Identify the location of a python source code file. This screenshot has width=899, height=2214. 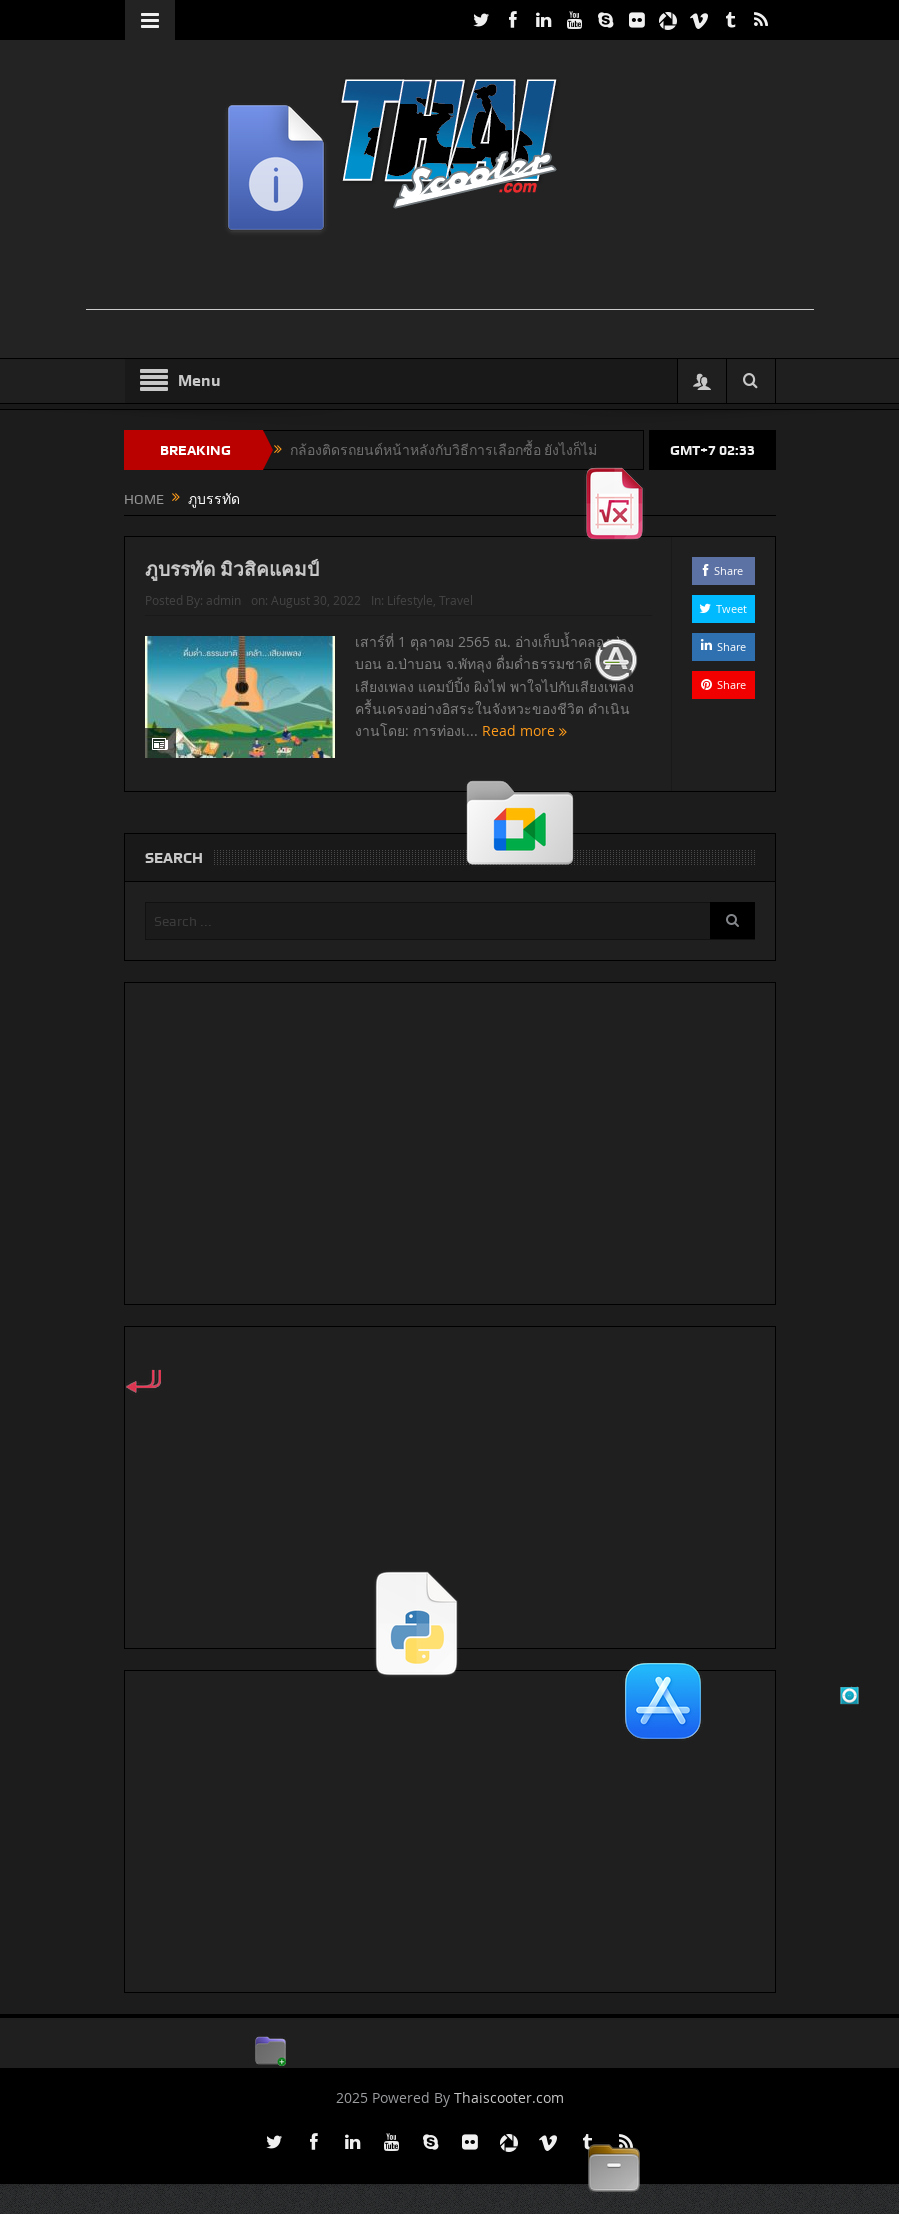
(416, 1623).